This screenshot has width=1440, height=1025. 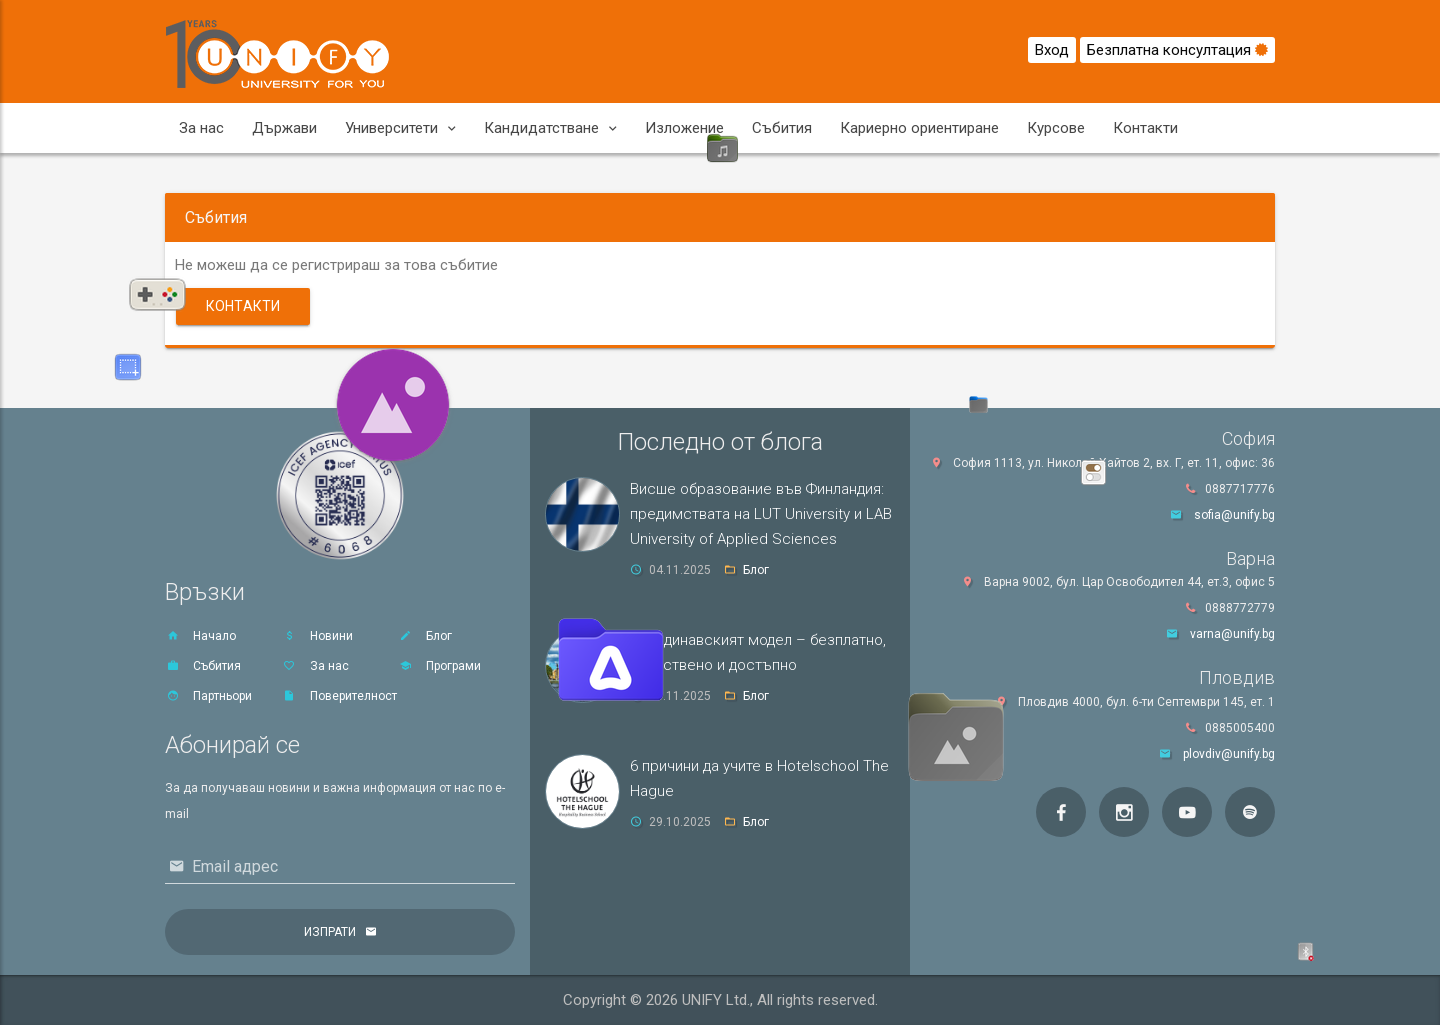 I want to click on bluetooth is currently disabled, so click(x=1305, y=951).